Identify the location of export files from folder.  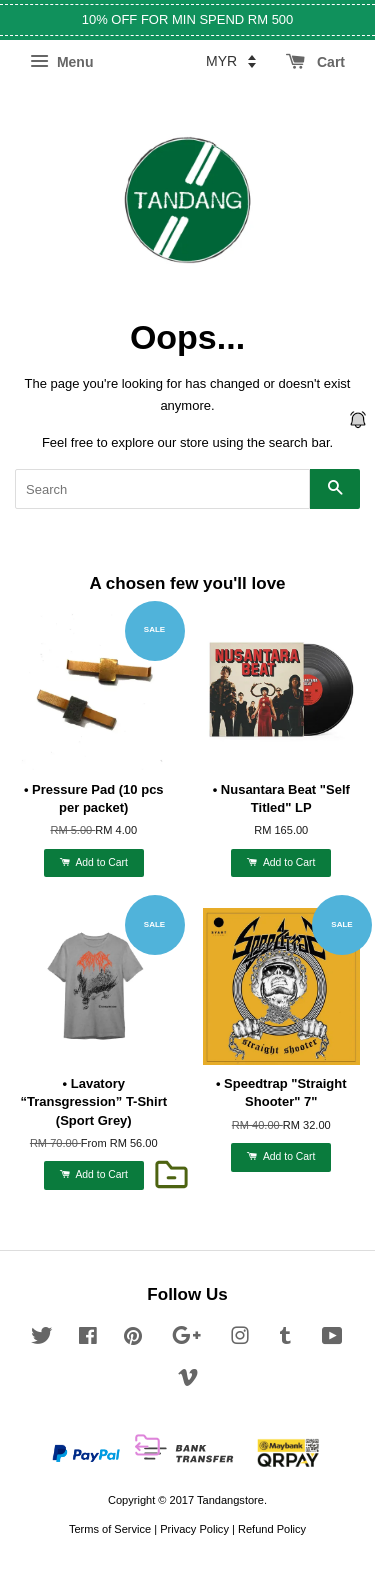
(147, 1445).